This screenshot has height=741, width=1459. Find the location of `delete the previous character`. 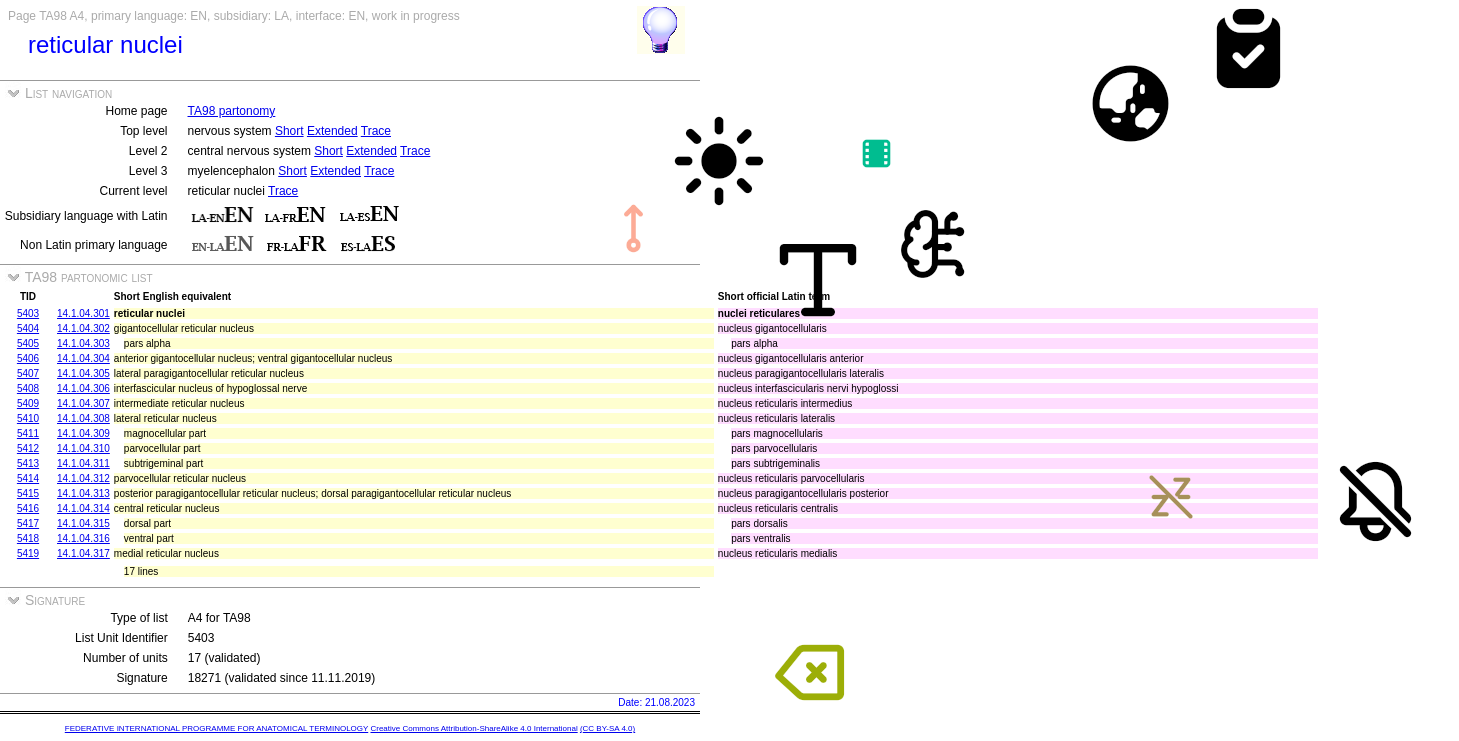

delete the previous character is located at coordinates (809, 672).